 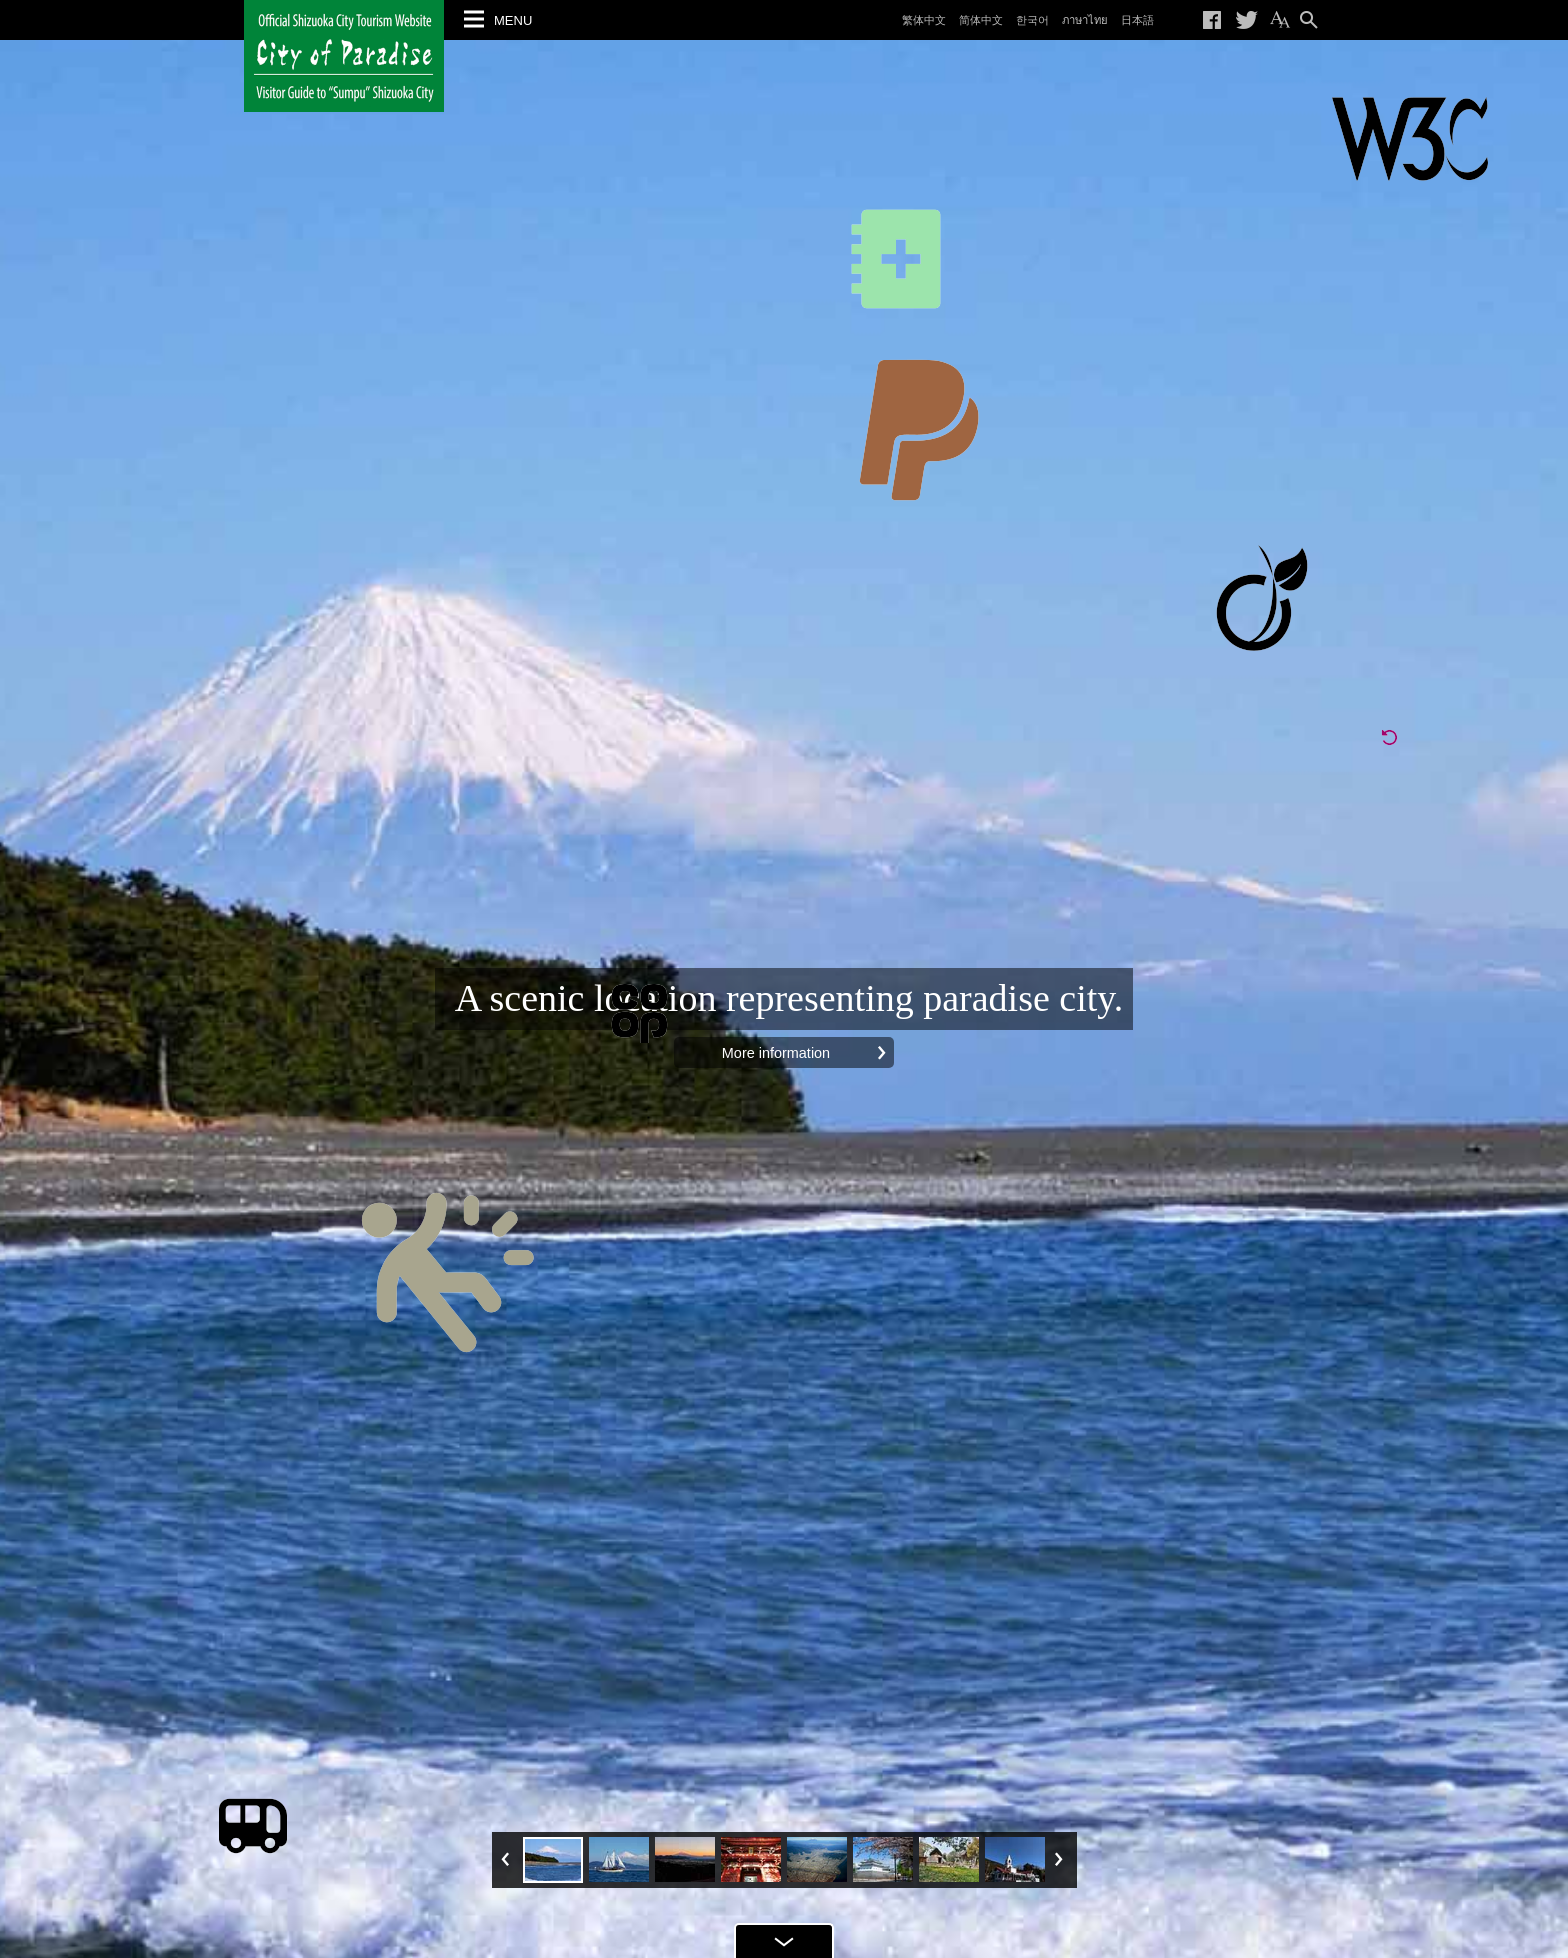 What do you see at coordinates (896, 259) in the screenshot?
I see `access your health records` at bounding box center [896, 259].